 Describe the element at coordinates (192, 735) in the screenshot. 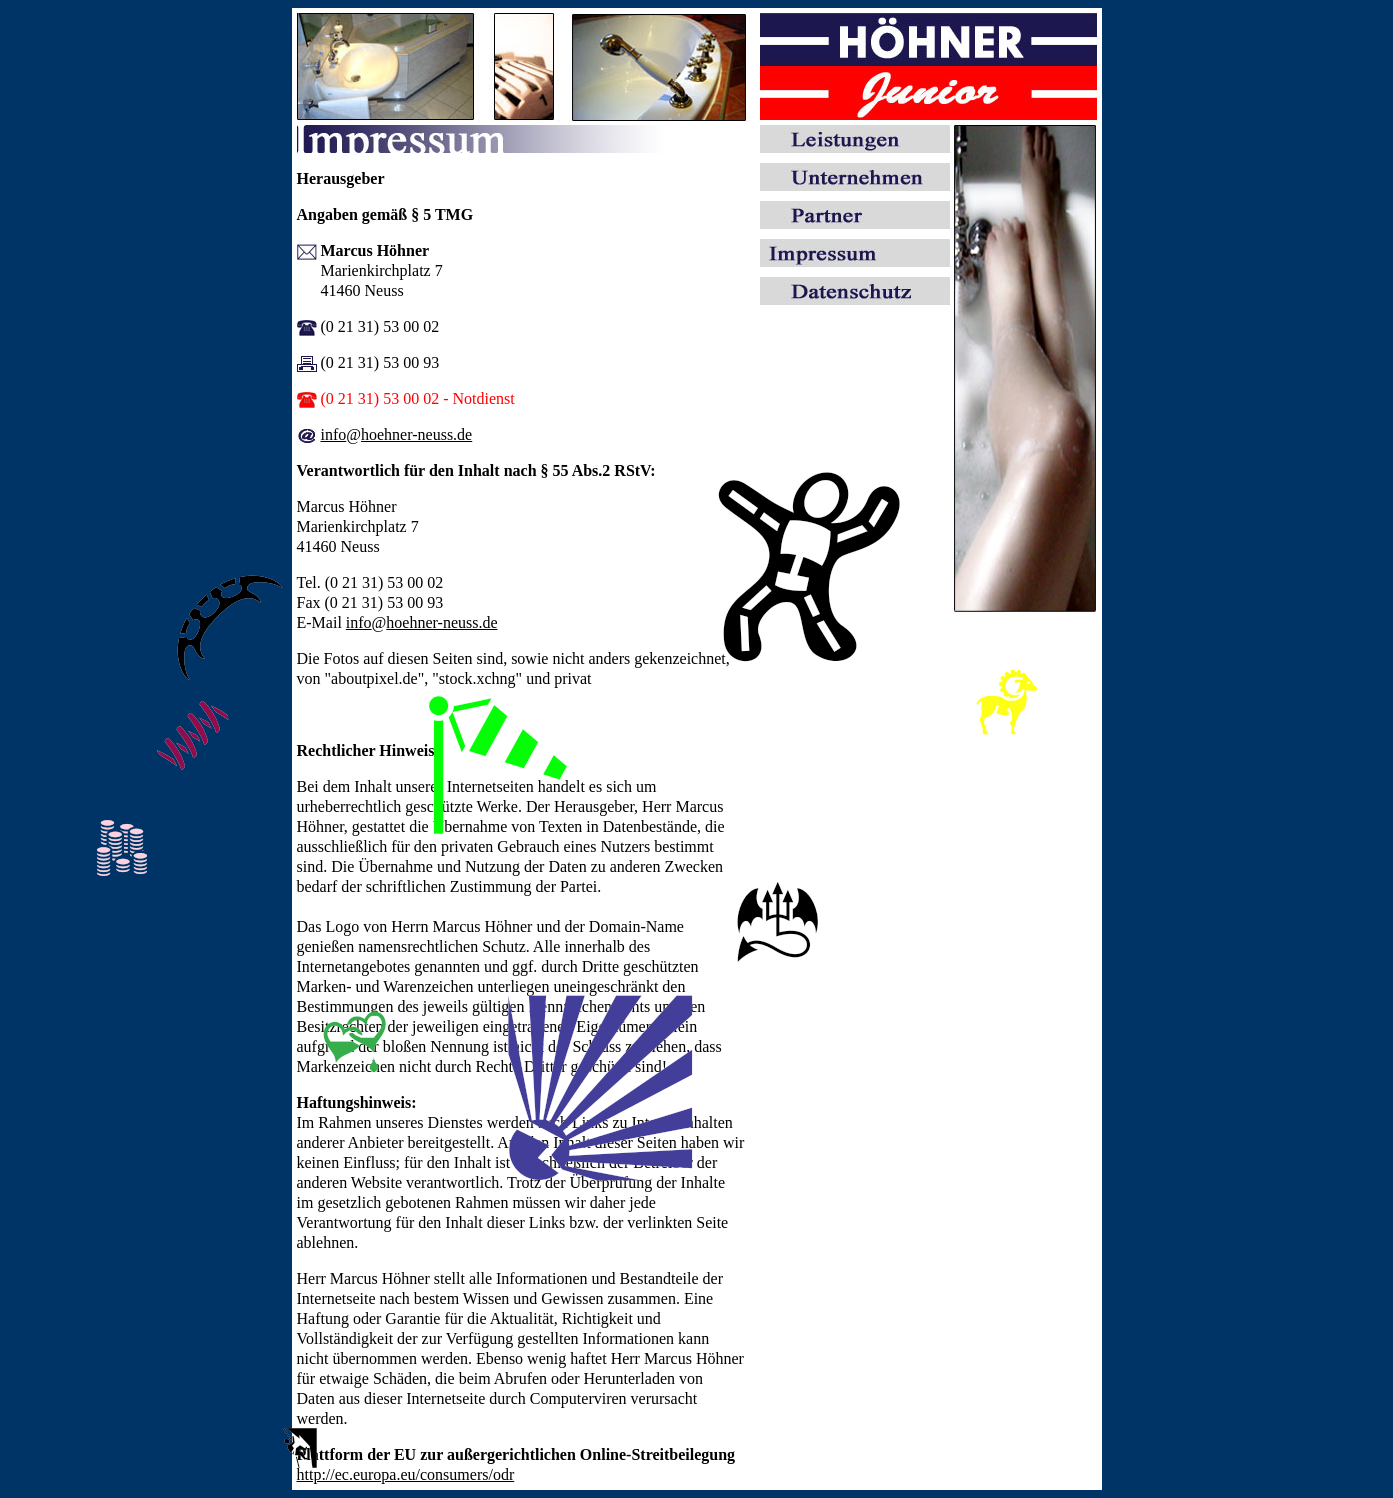

I see `indicates spring physics or bounce effect` at that location.